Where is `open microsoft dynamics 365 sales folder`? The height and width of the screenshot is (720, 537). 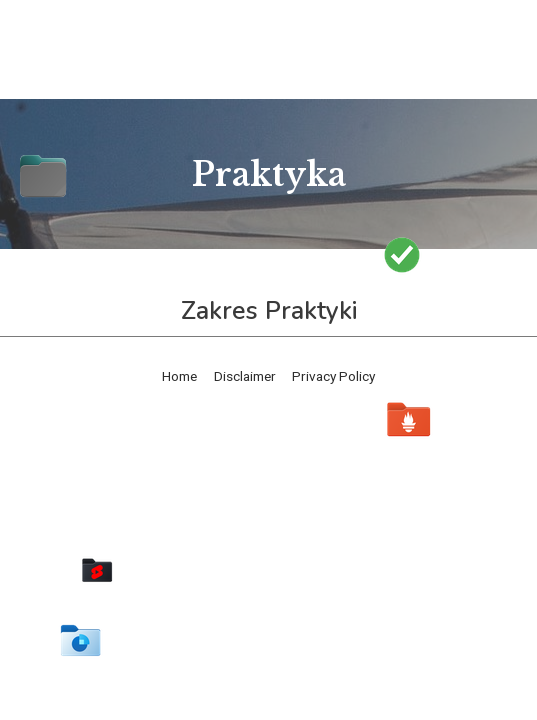 open microsoft dynamics 365 sales folder is located at coordinates (80, 641).